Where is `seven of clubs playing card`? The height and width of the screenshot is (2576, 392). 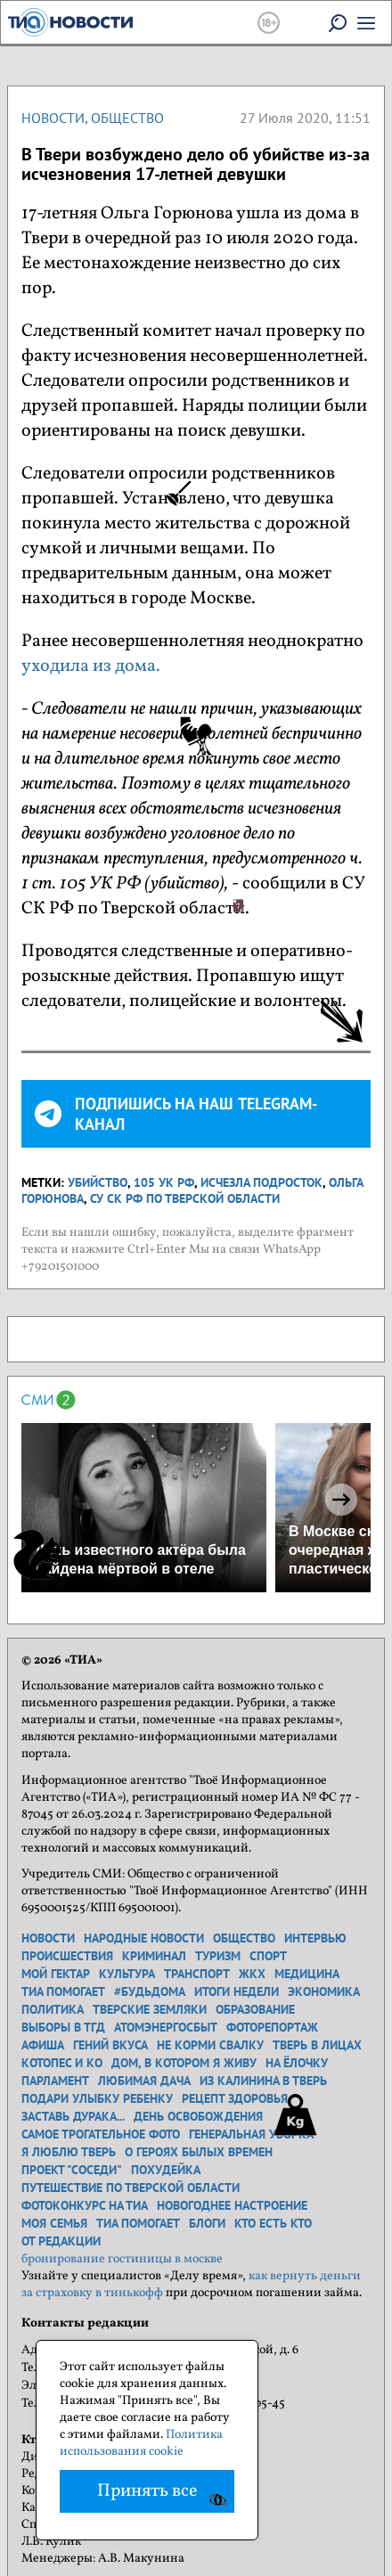
seven of clubs playing card is located at coordinates (238, 905).